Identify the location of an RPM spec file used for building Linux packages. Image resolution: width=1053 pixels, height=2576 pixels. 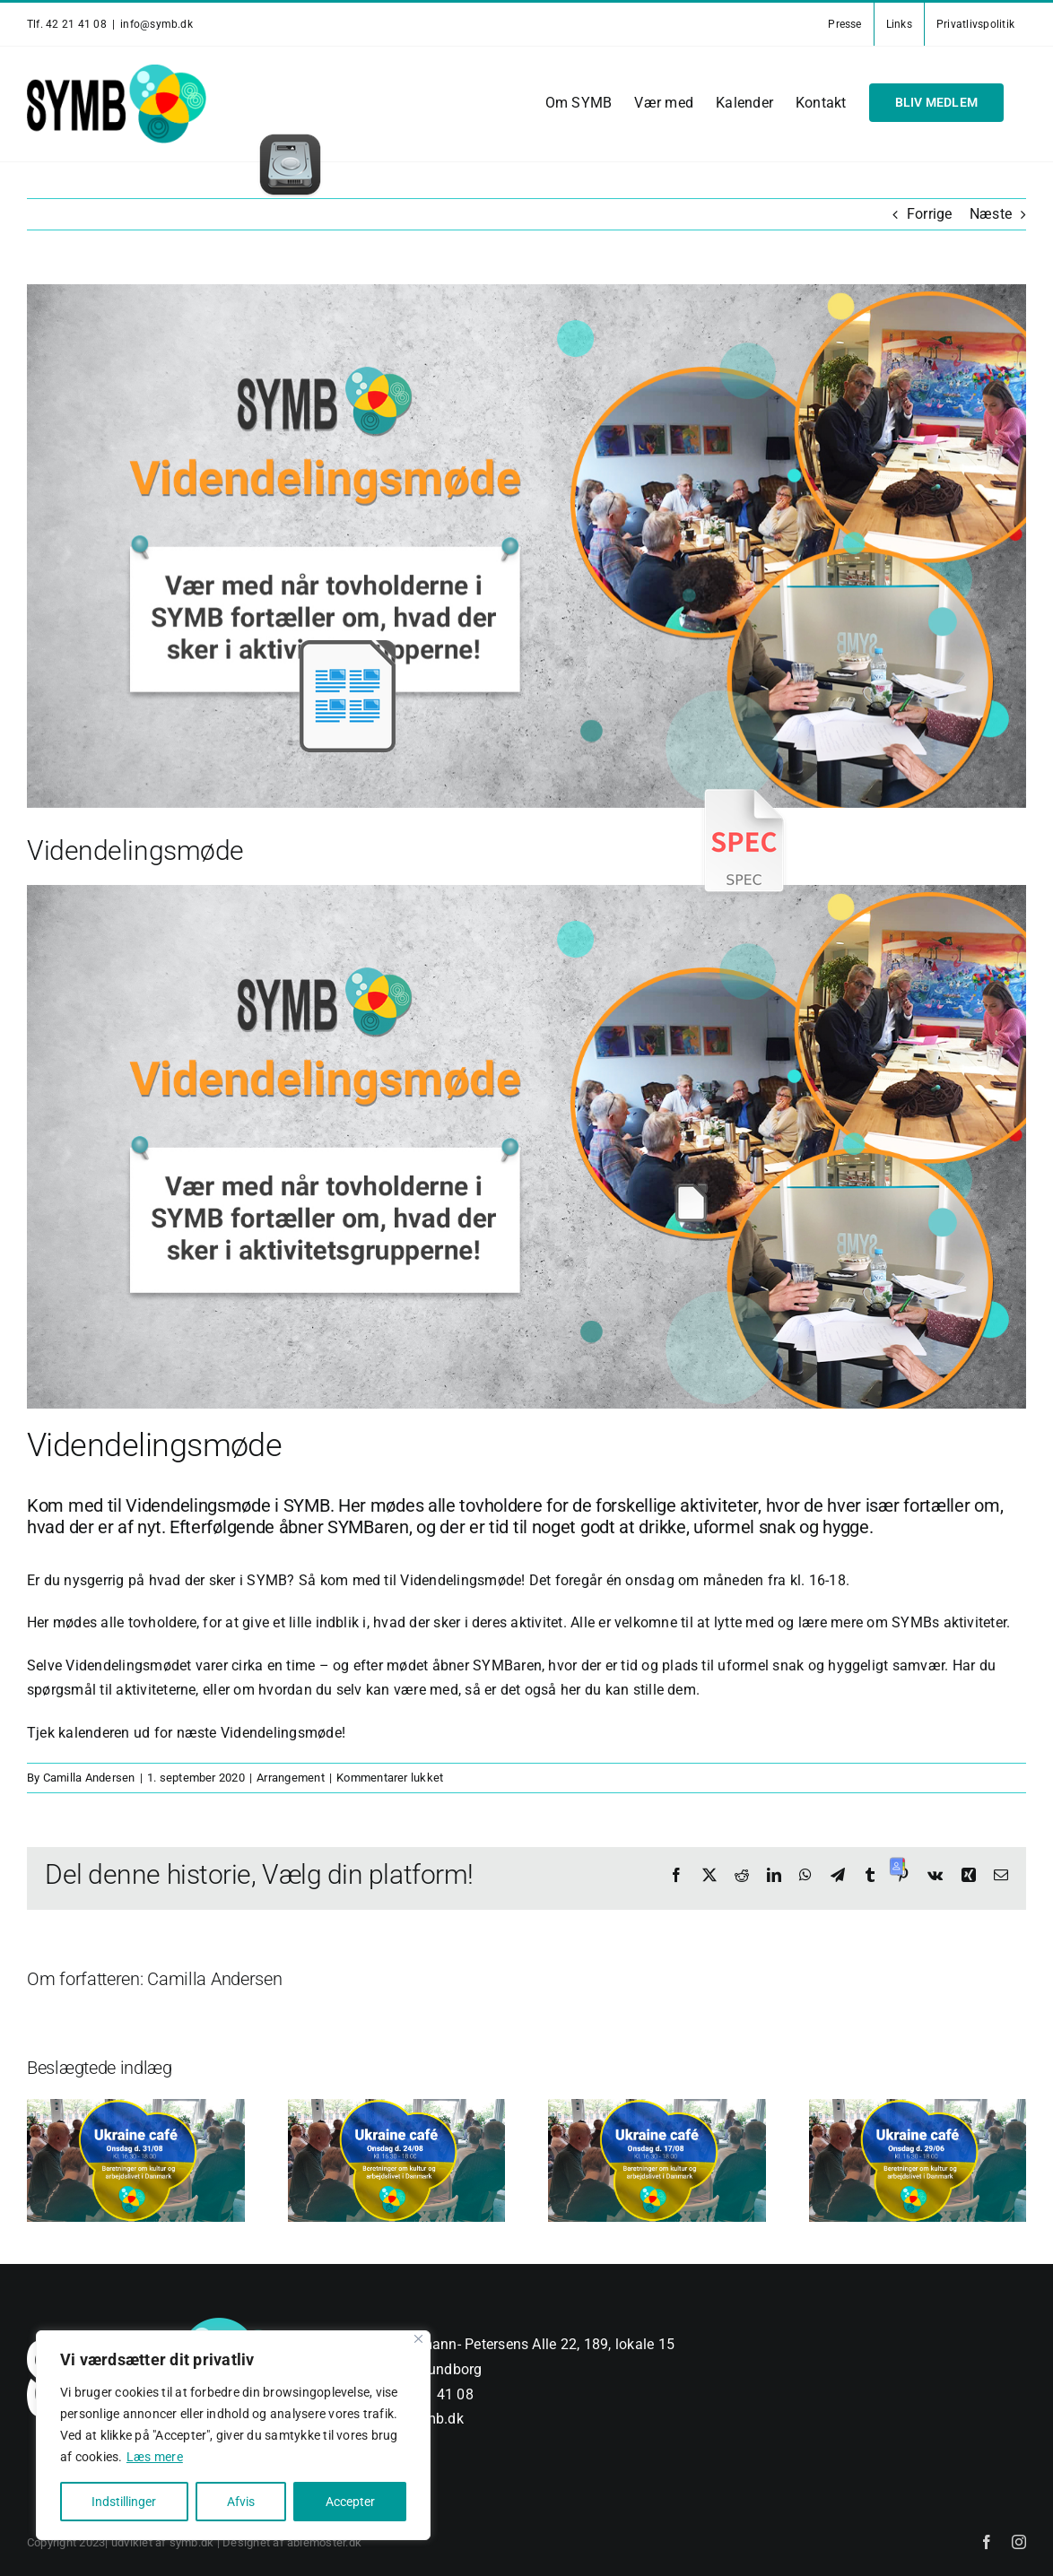
(744, 842).